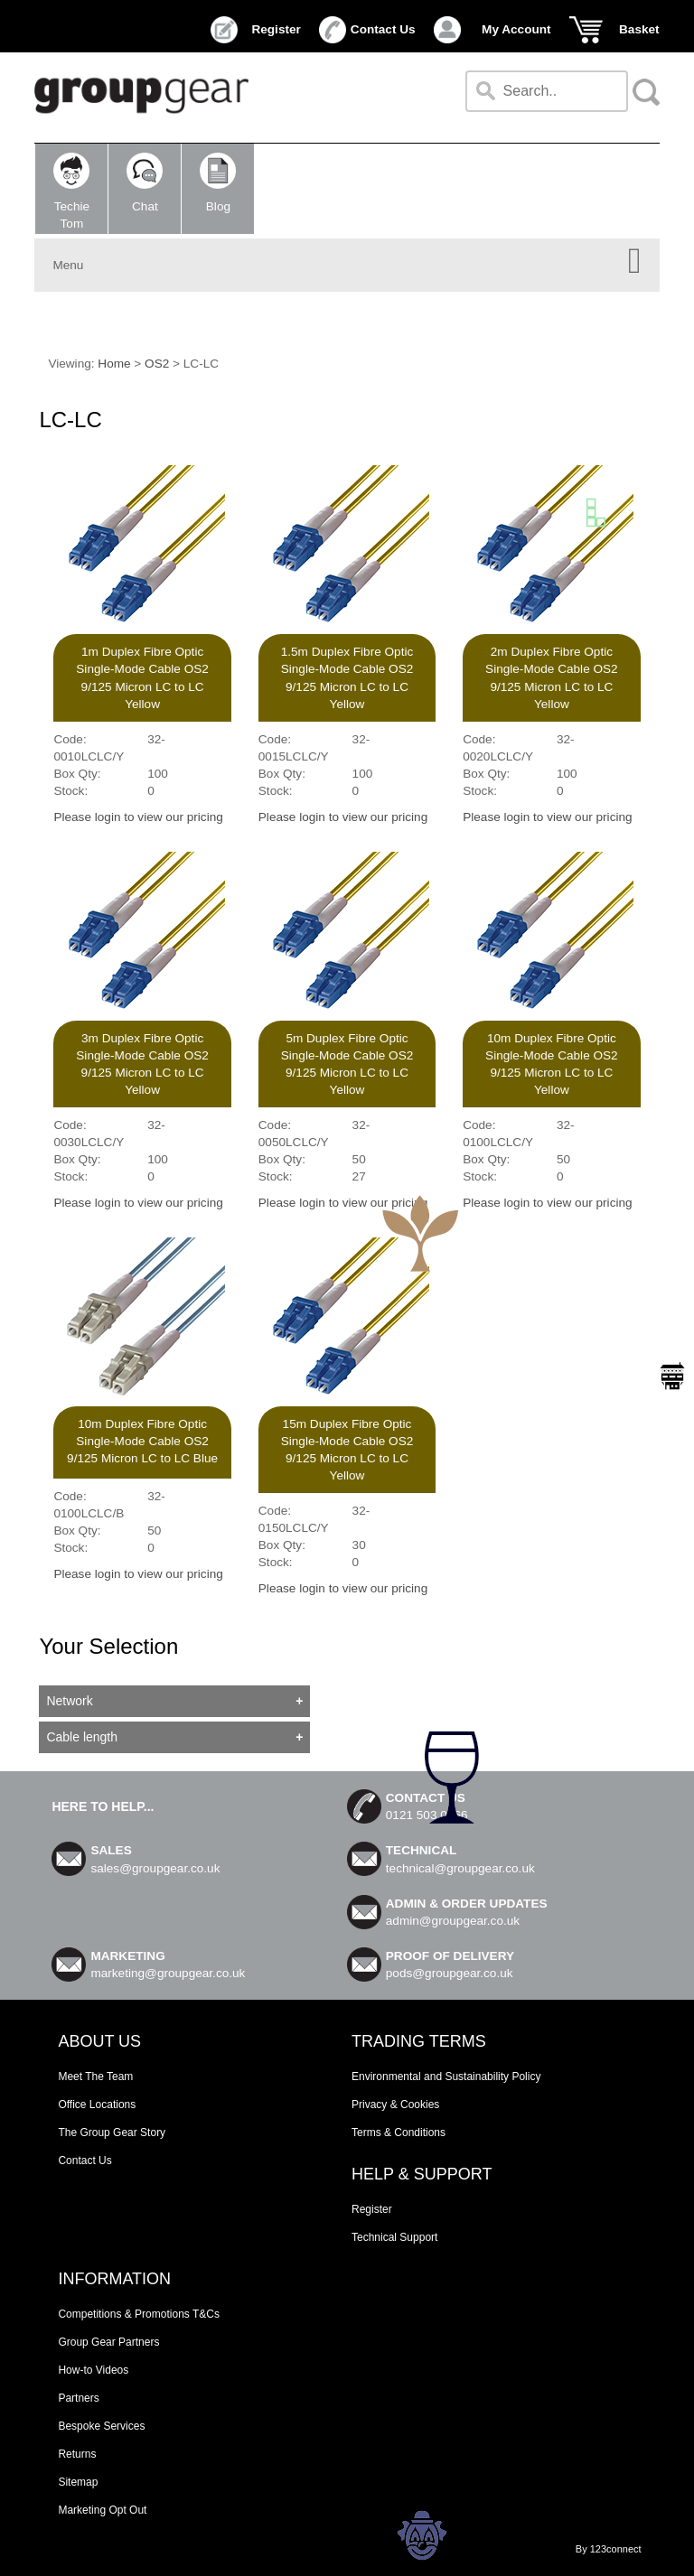  I want to click on browse wine or beverage options, so click(452, 1778).